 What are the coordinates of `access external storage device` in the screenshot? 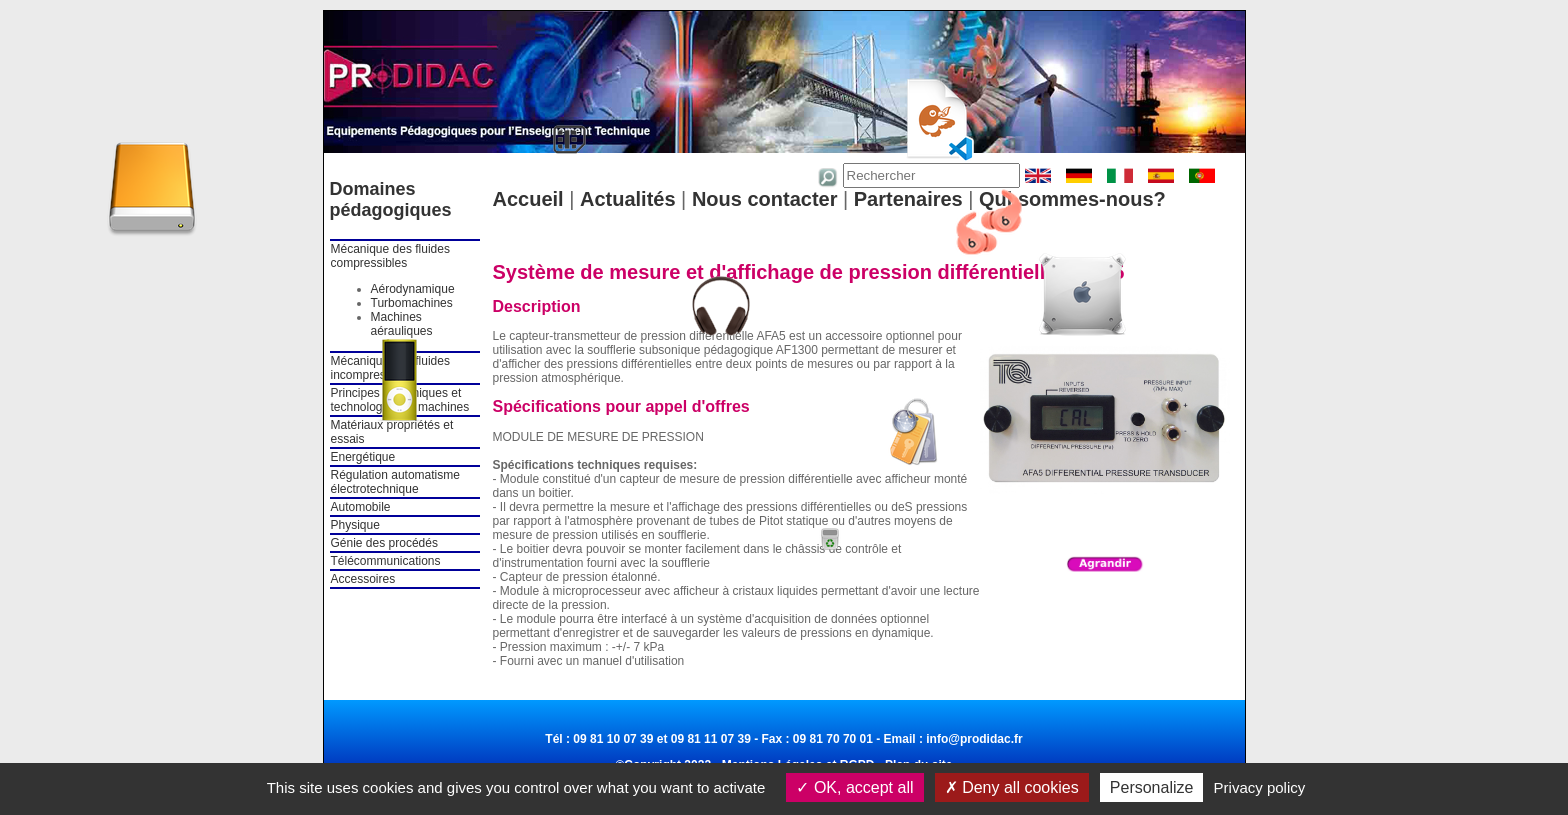 It's located at (152, 189).